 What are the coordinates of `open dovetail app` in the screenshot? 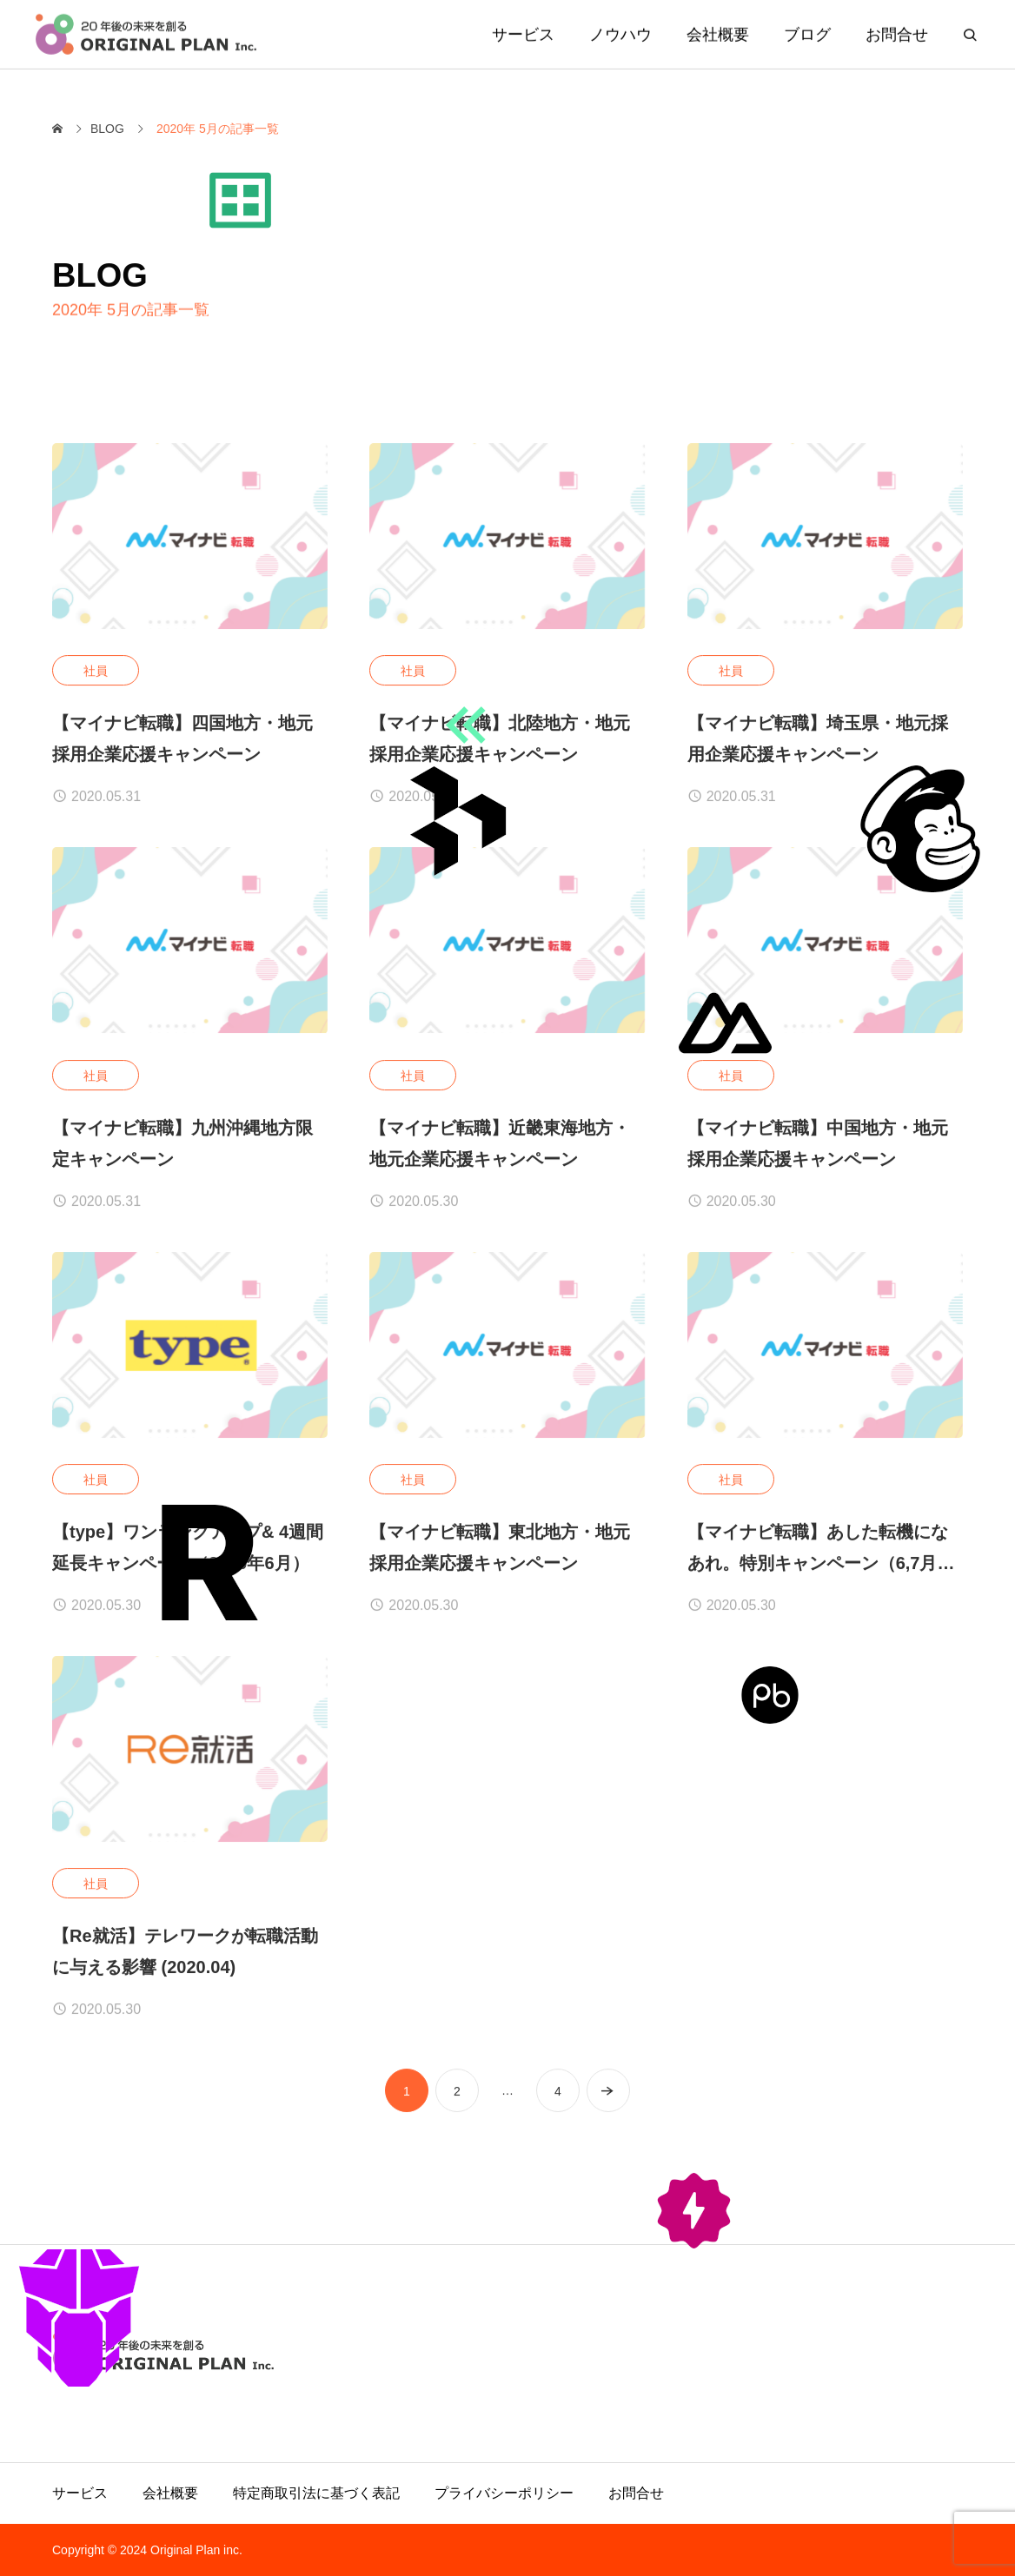 It's located at (458, 821).